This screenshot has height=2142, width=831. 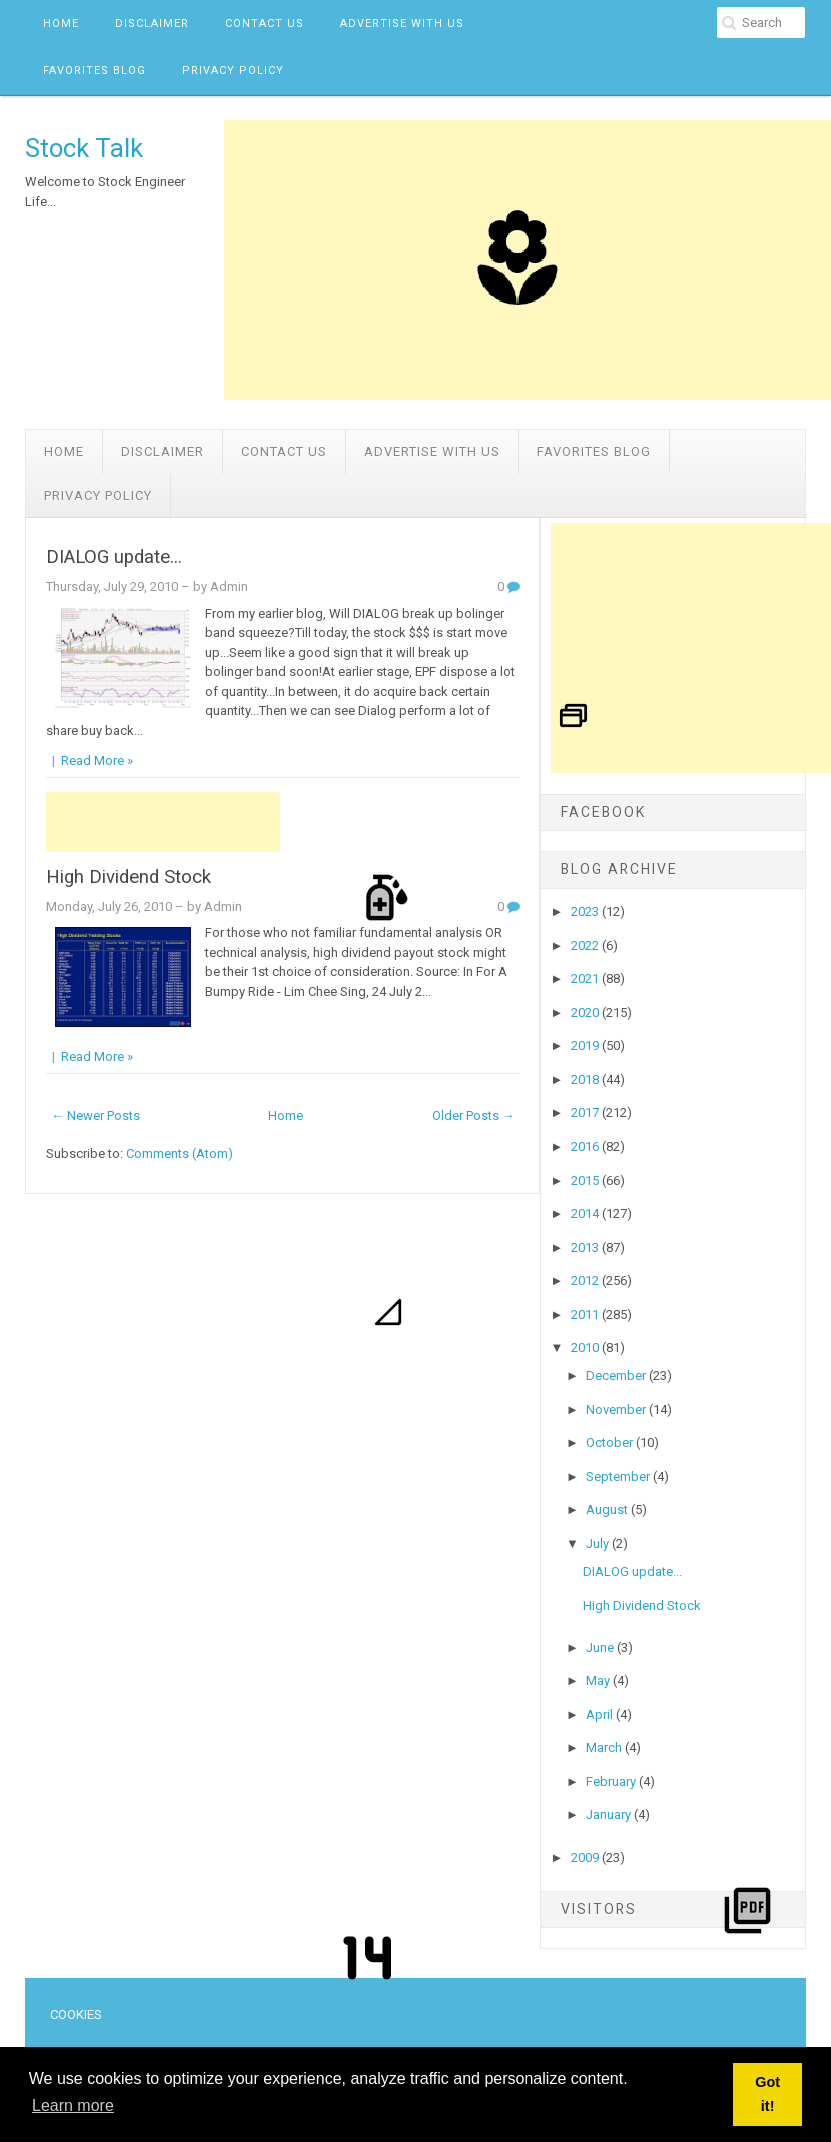 I want to click on save or export as PDF, so click(x=747, y=1910).